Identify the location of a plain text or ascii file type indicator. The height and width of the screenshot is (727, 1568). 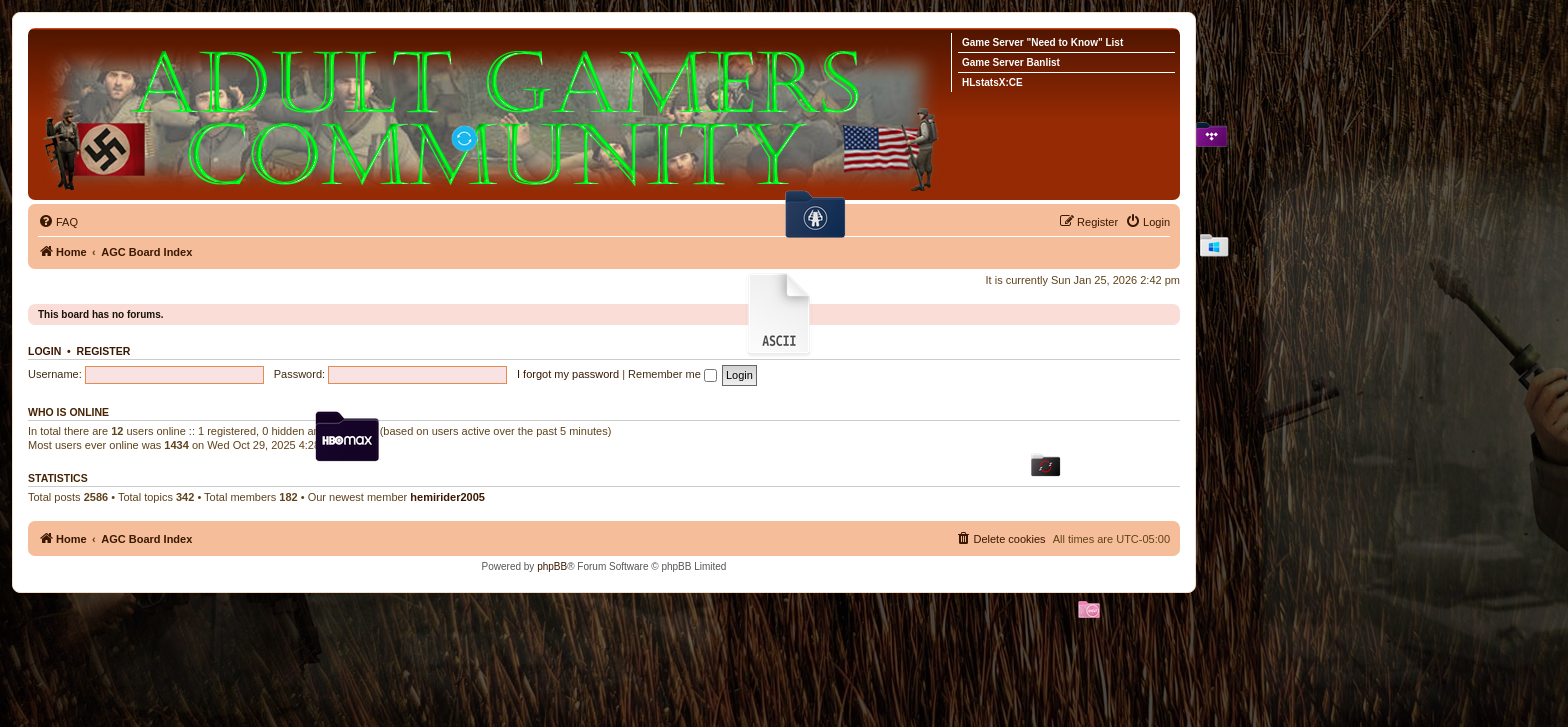
(779, 315).